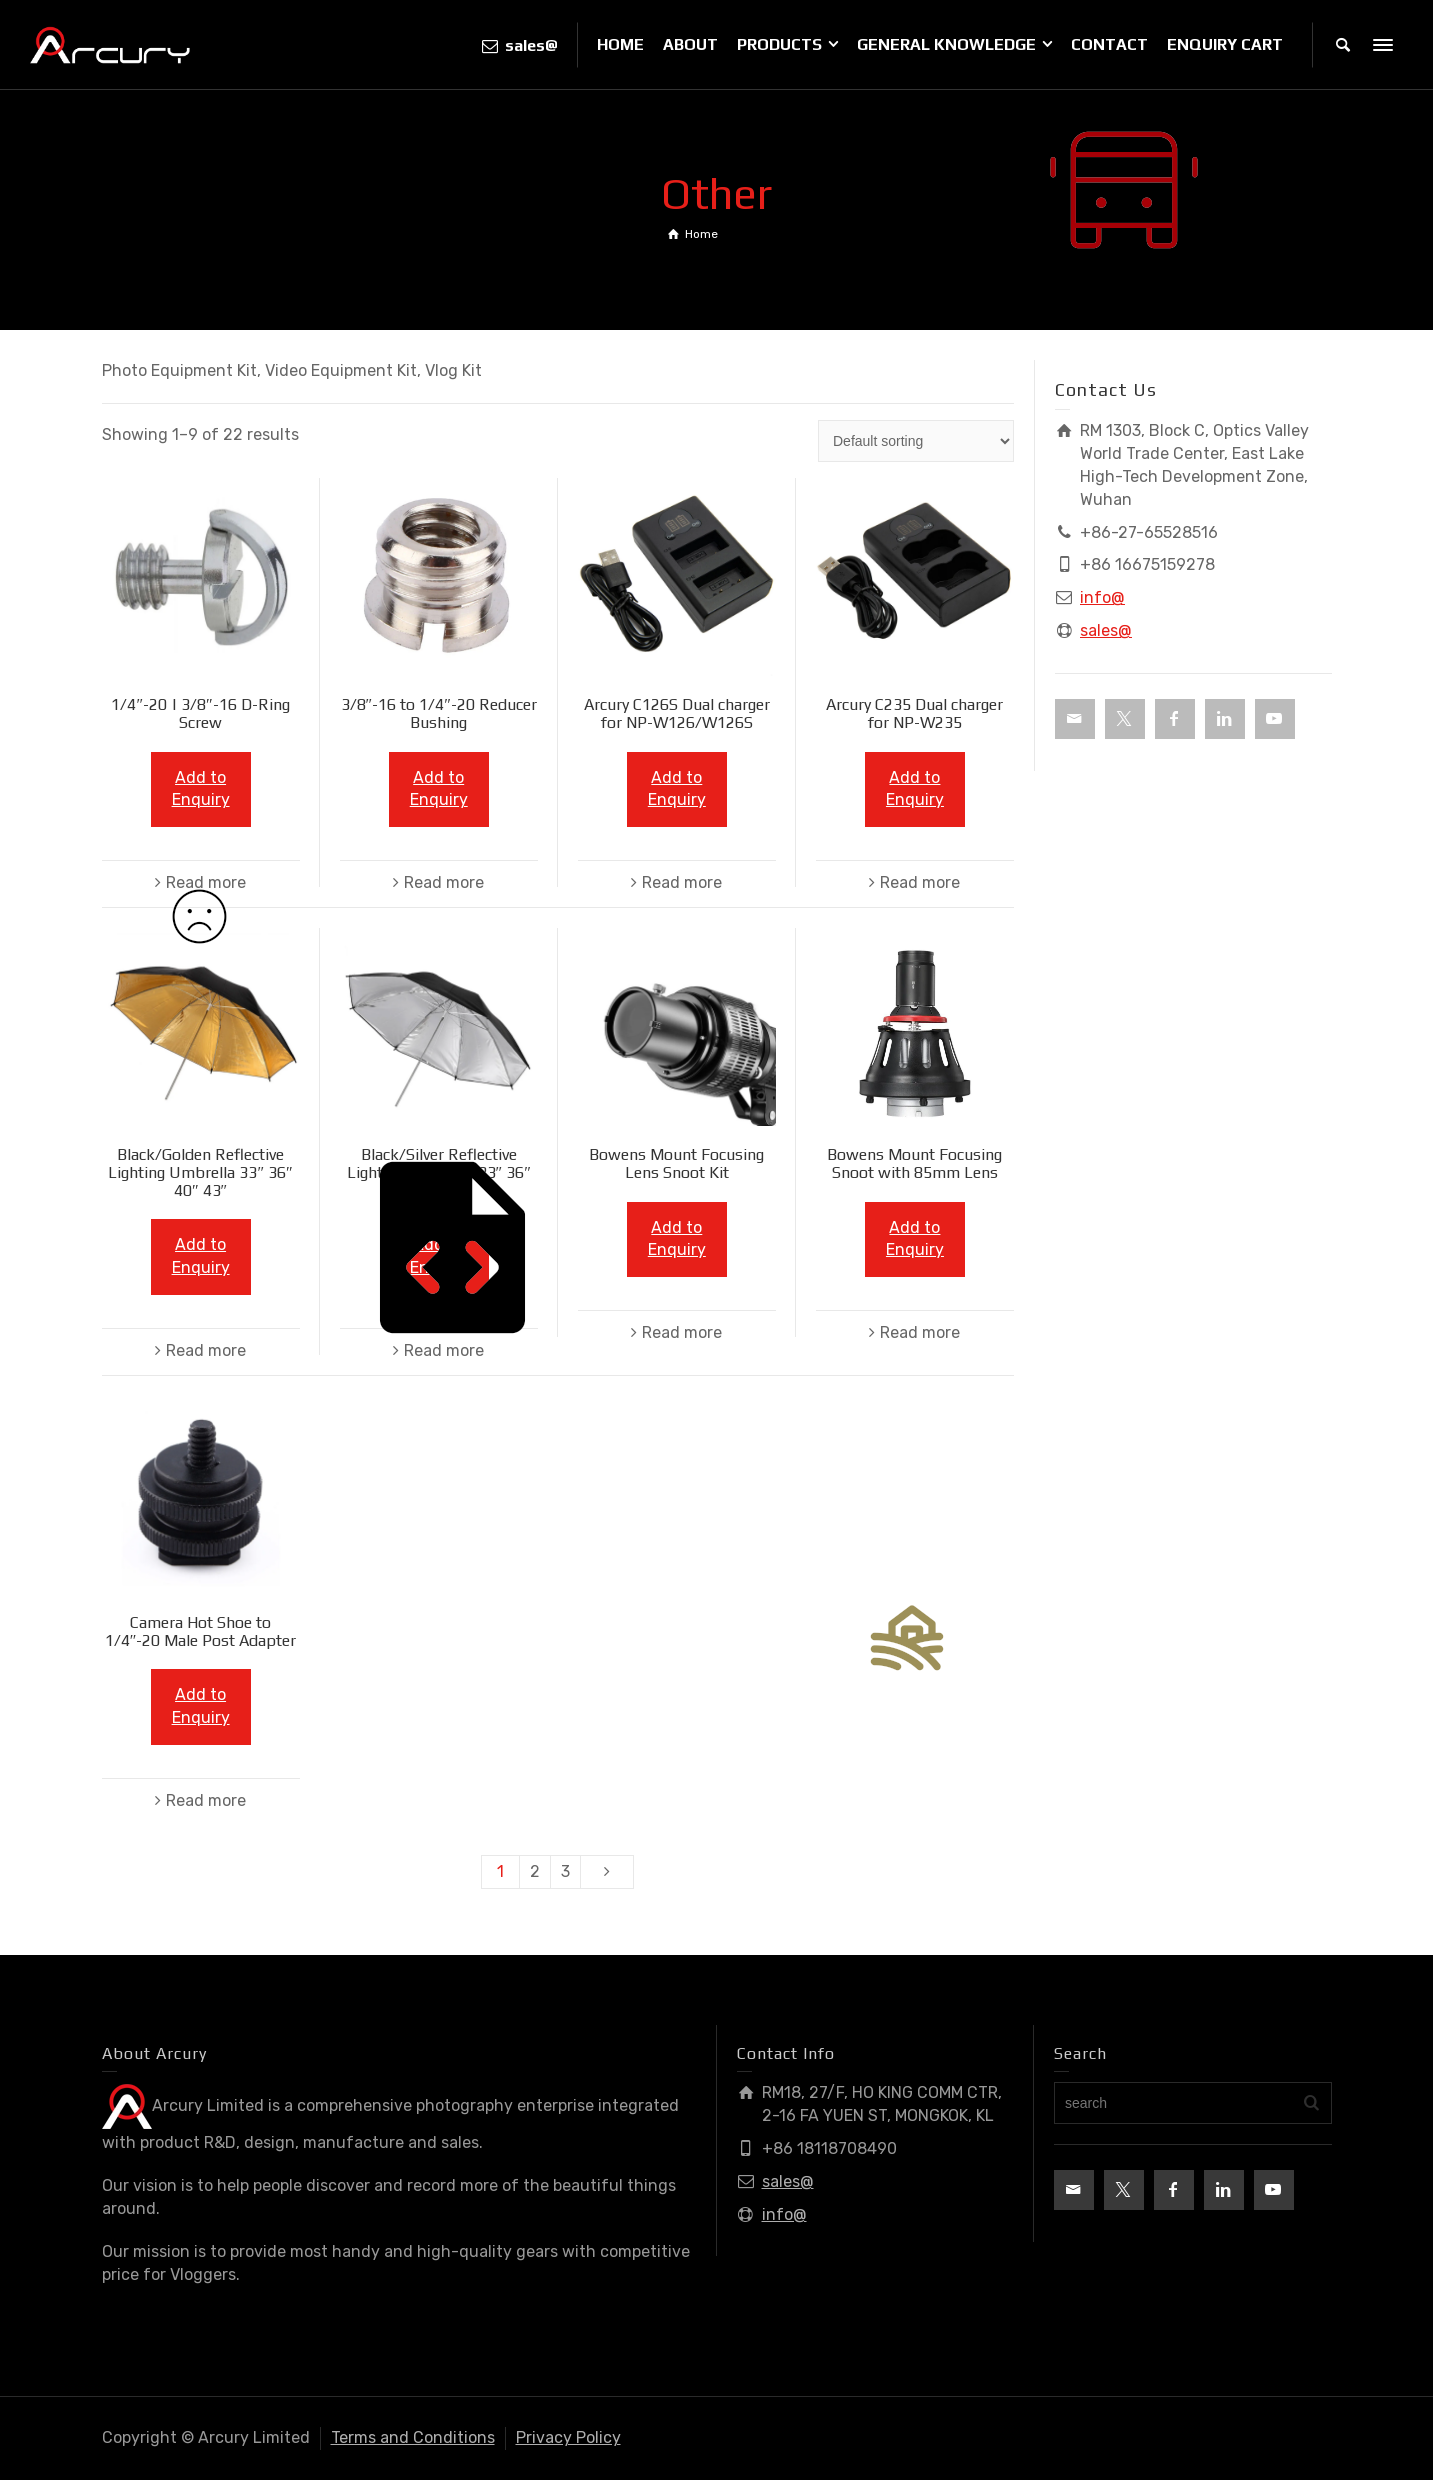 This screenshot has width=1433, height=2480. What do you see at coordinates (199, 916) in the screenshot?
I see `indicates negative feedback or dissatisfaction` at bounding box center [199, 916].